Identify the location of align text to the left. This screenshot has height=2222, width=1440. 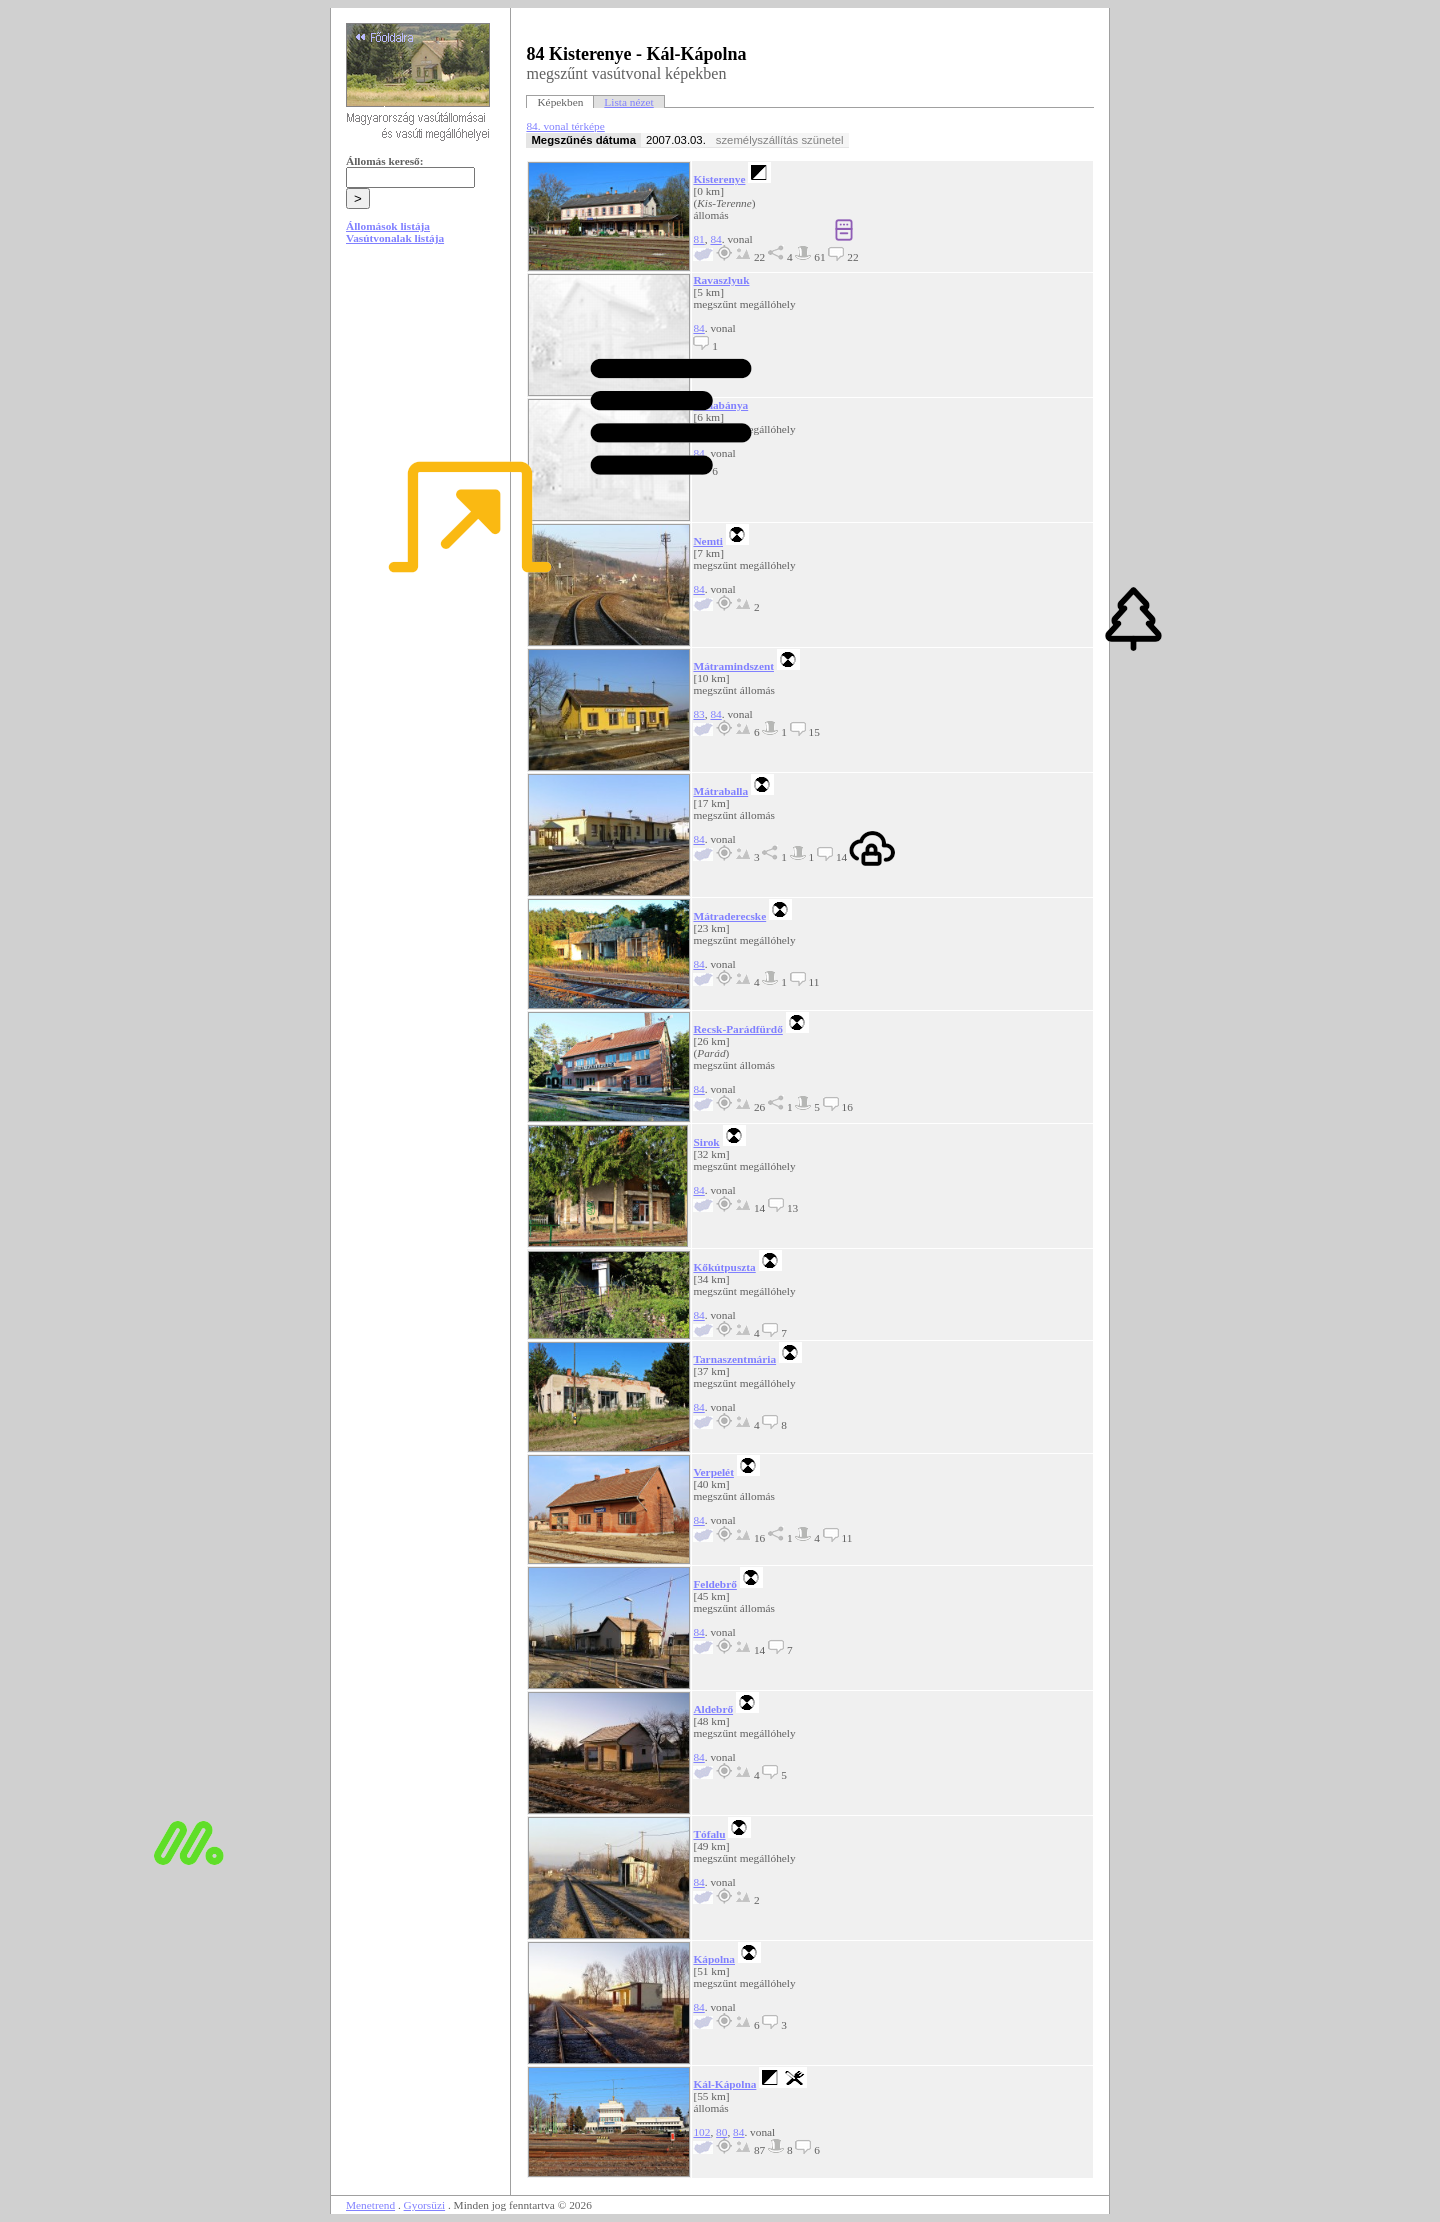
(671, 420).